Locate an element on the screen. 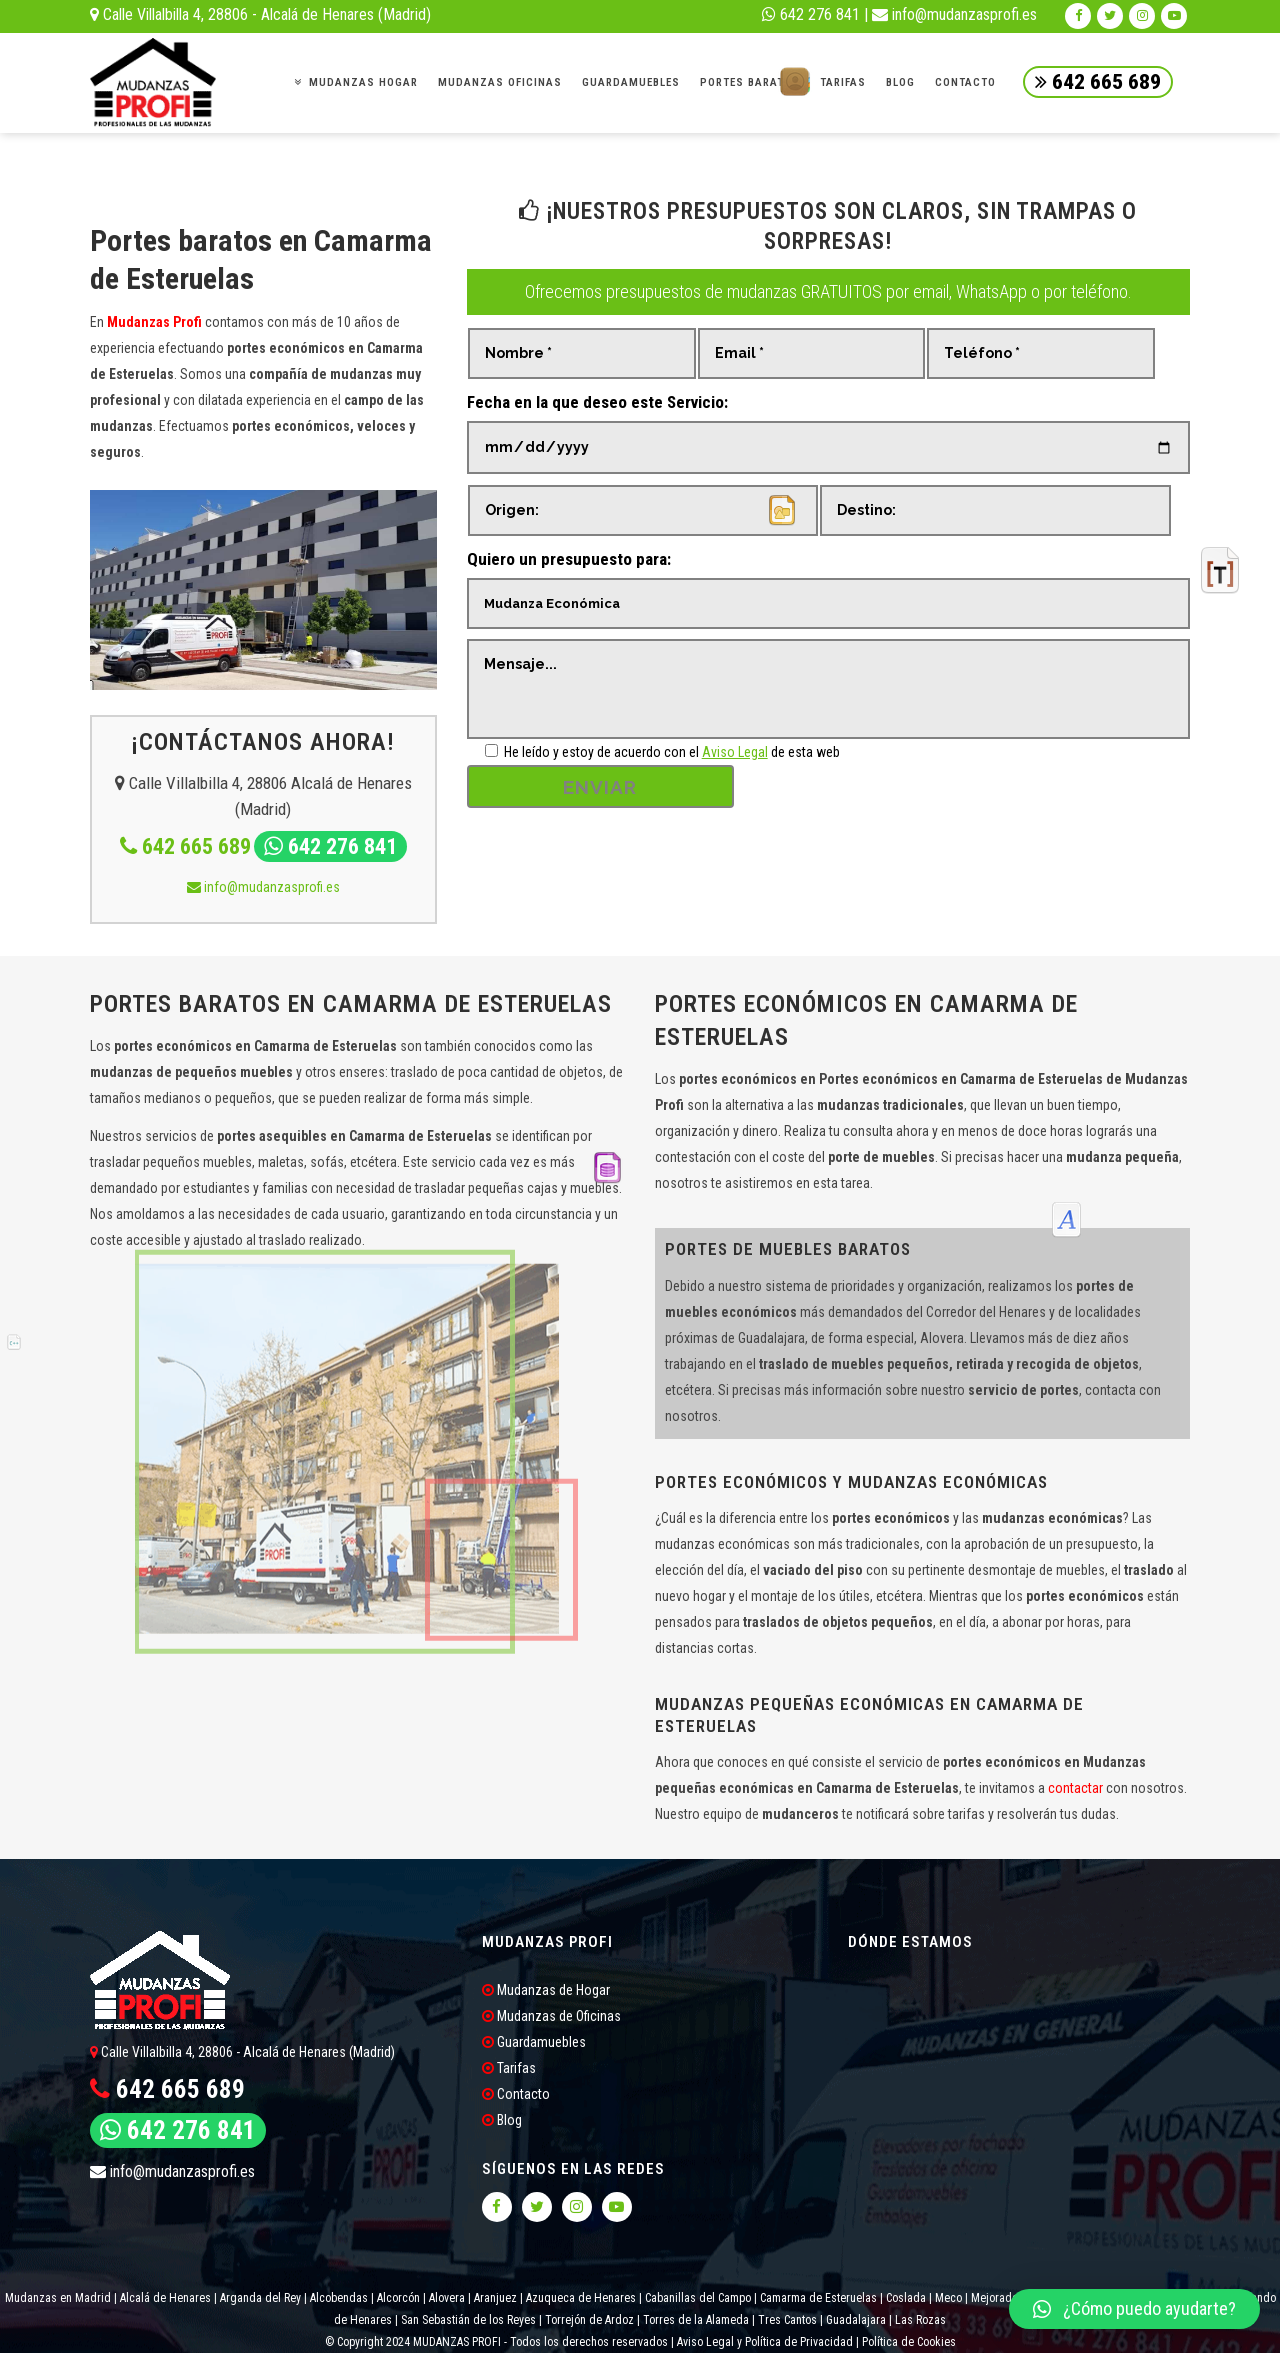 The image size is (1280, 2353). open a database template file is located at coordinates (607, 1167).